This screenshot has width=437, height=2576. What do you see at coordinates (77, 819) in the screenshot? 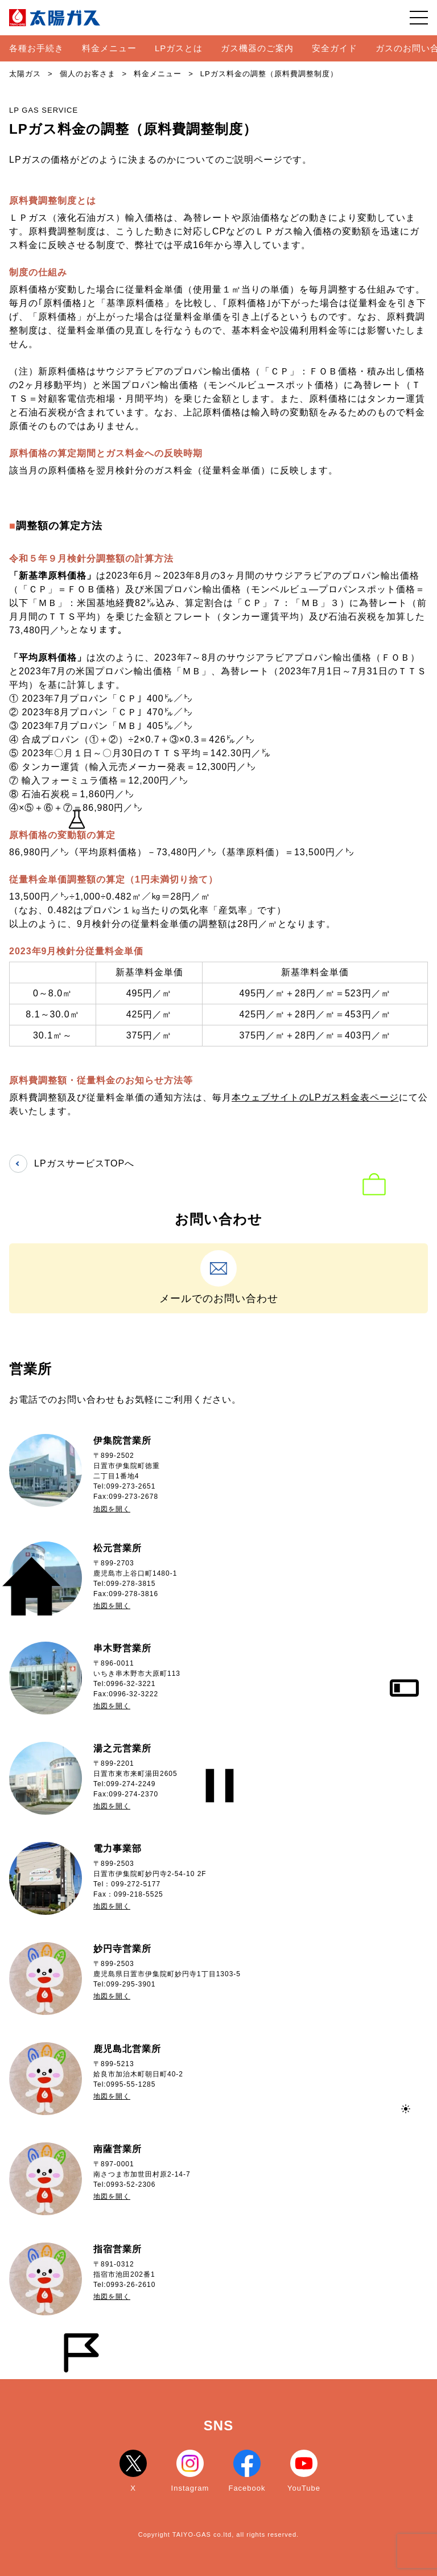
I see `access experimental or beta features` at bounding box center [77, 819].